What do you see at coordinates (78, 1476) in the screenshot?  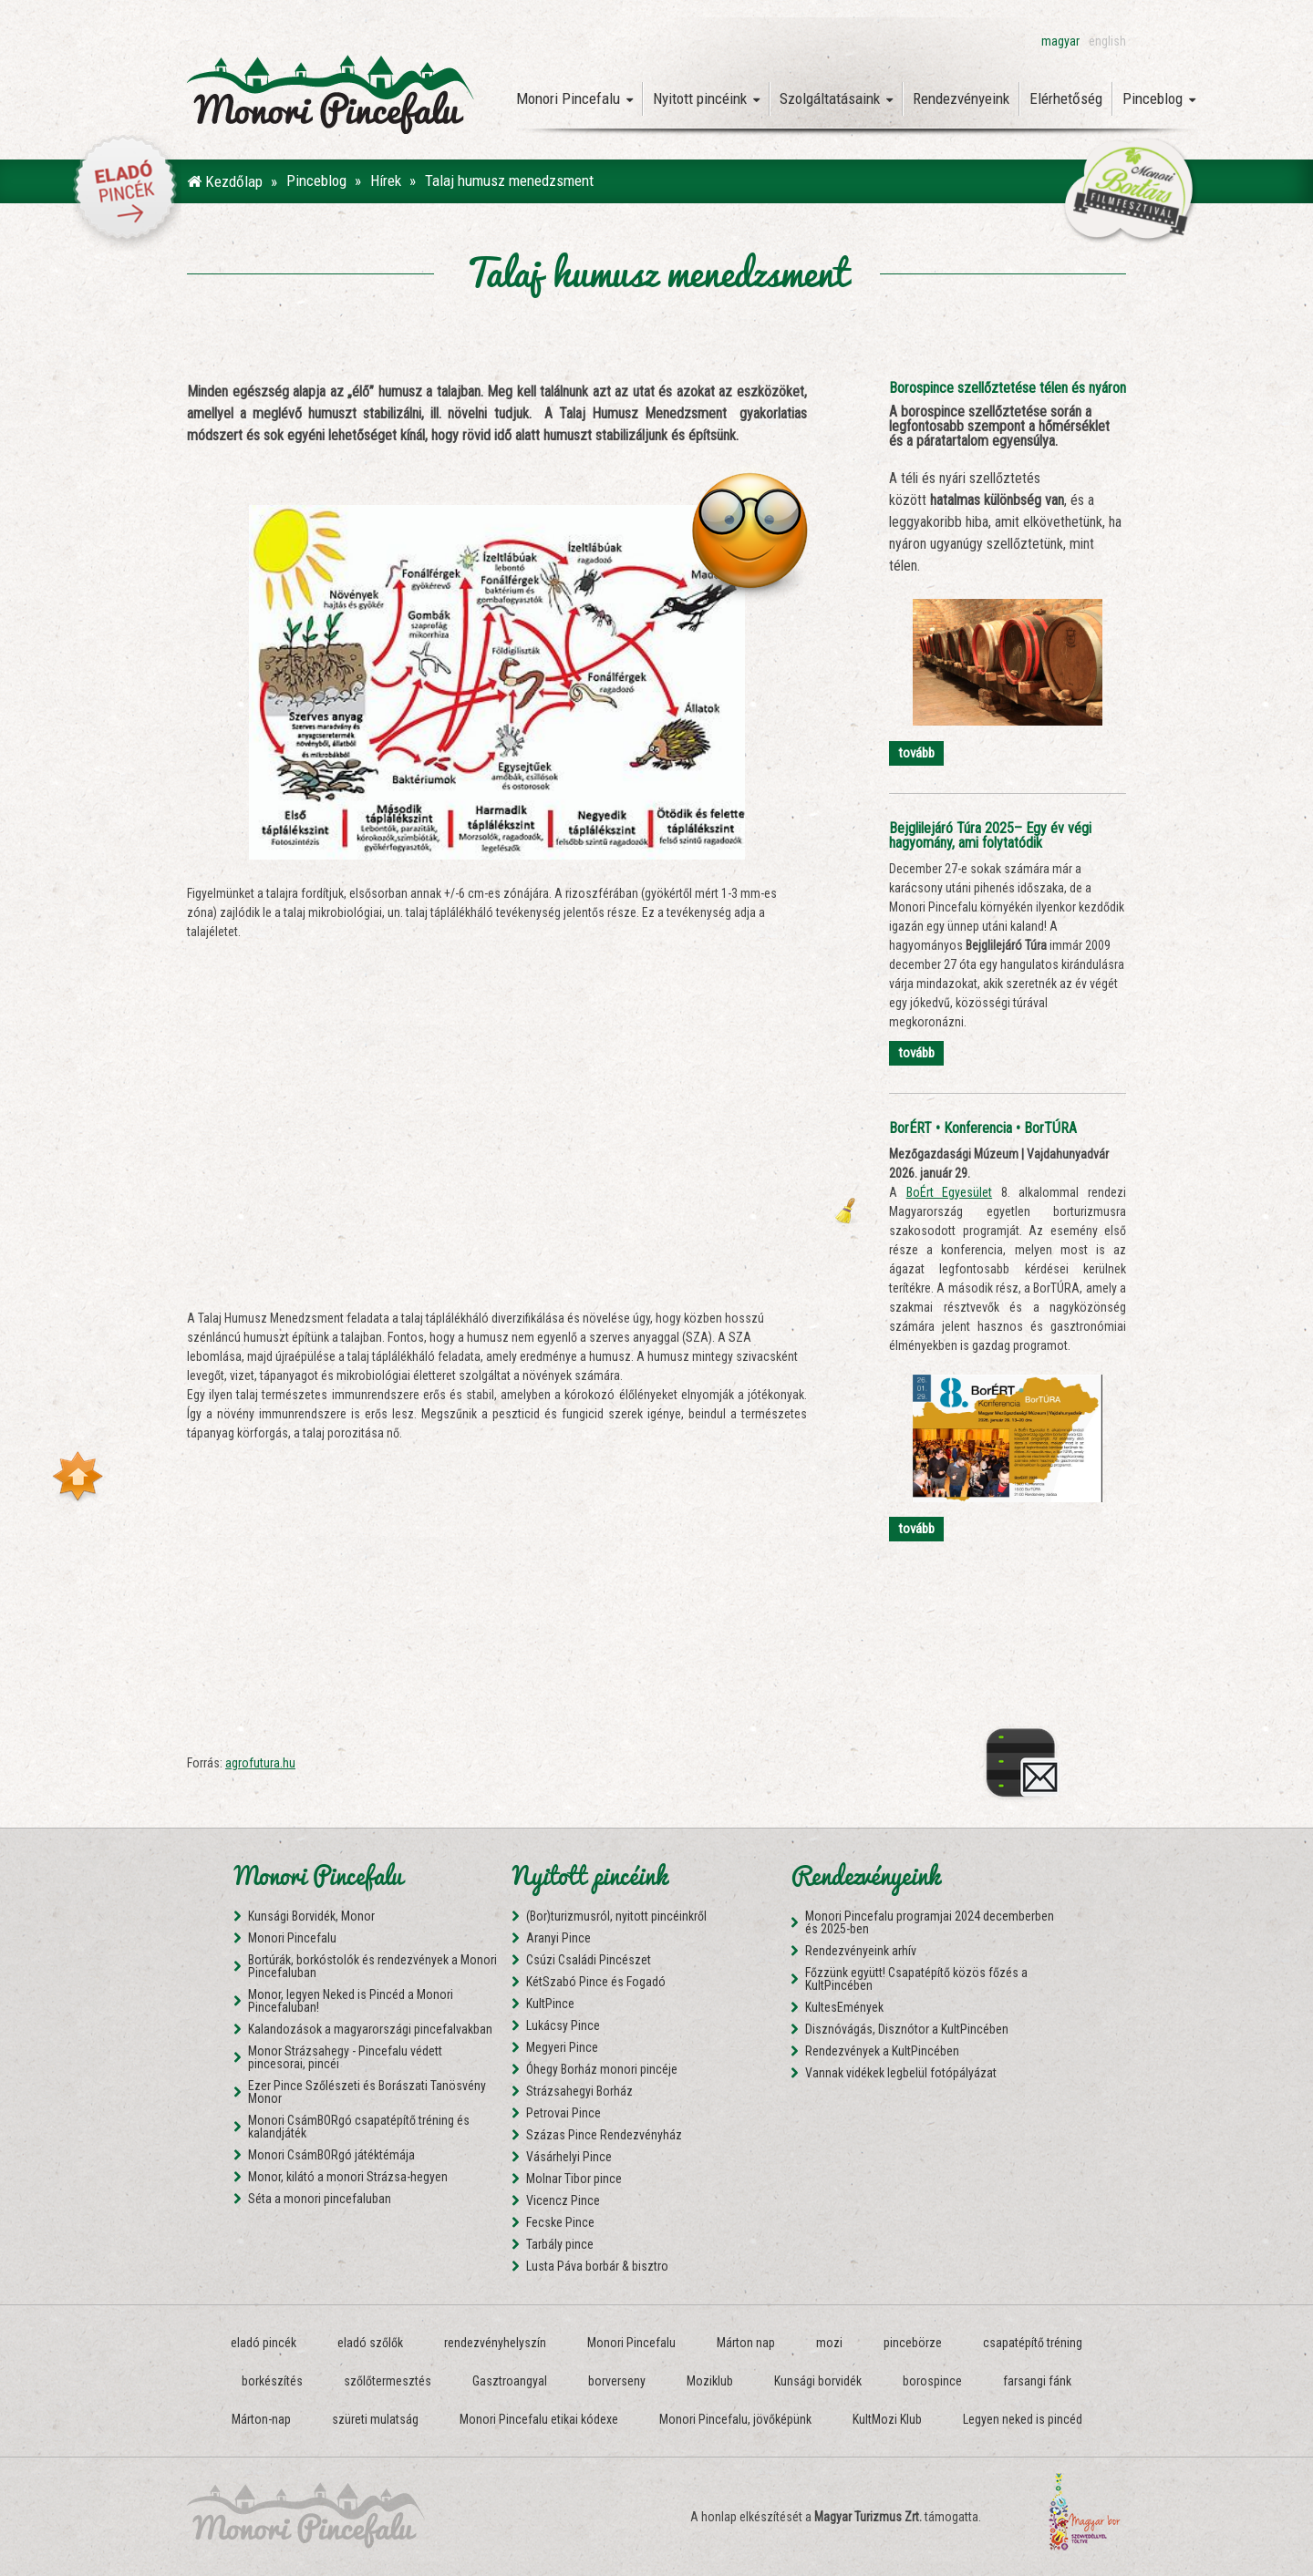 I see `indicates a software update is available` at bounding box center [78, 1476].